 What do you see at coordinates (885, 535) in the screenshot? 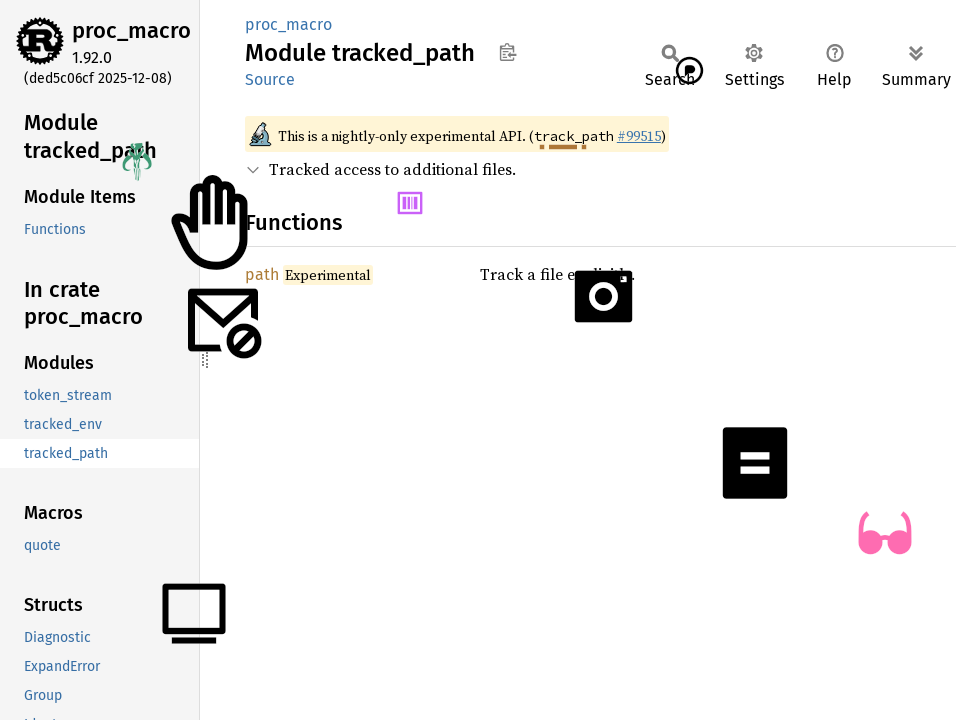
I see `enable reading mode or accessibility features` at bounding box center [885, 535].